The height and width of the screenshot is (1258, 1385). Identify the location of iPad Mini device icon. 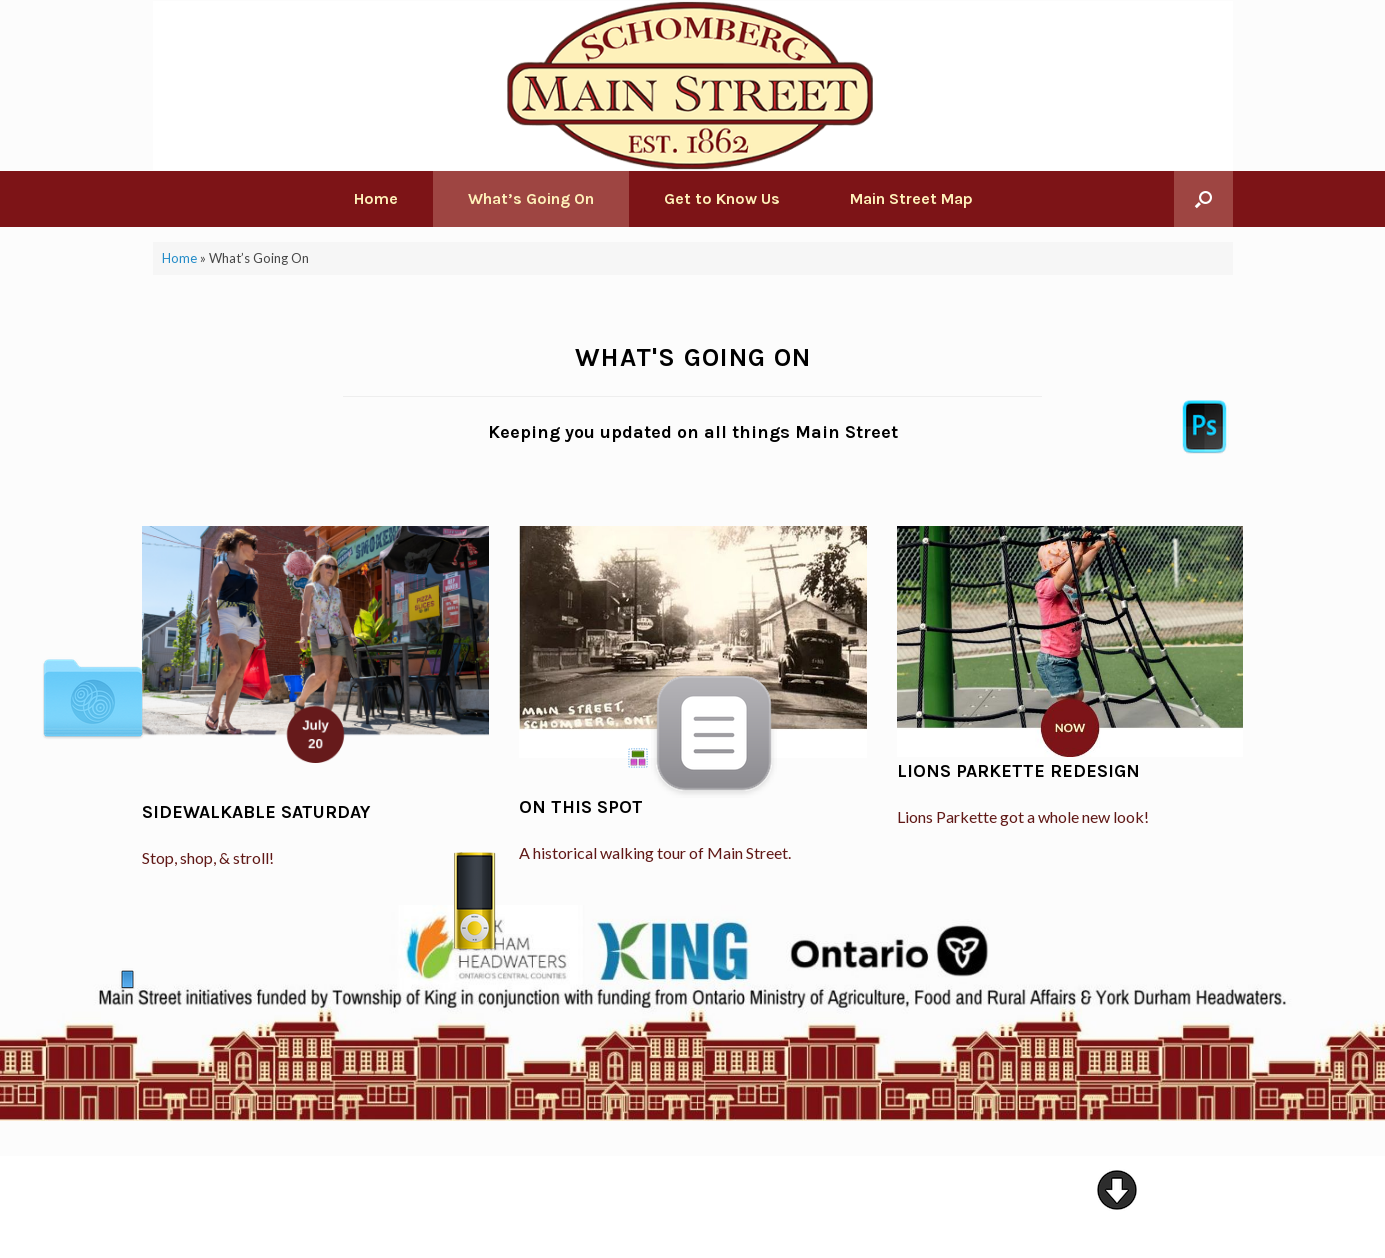
(127, 977).